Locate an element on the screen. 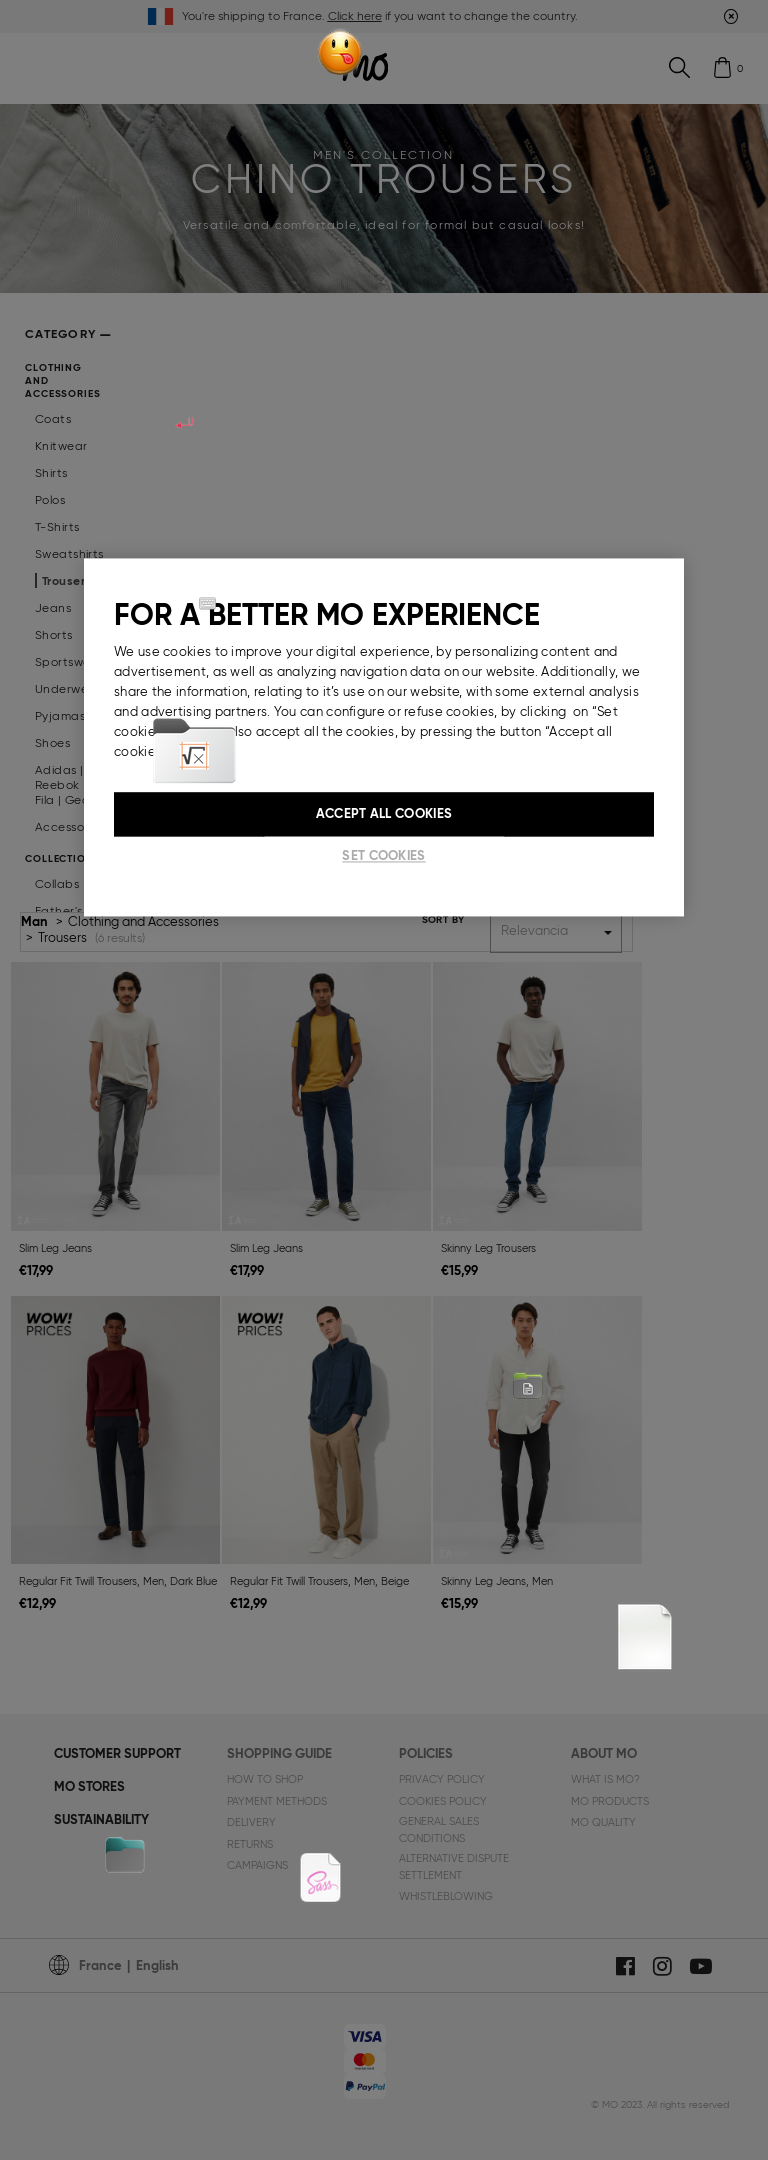 This screenshot has width=768, height=2160. access your documents folder is located at coordinates (528, 1385).